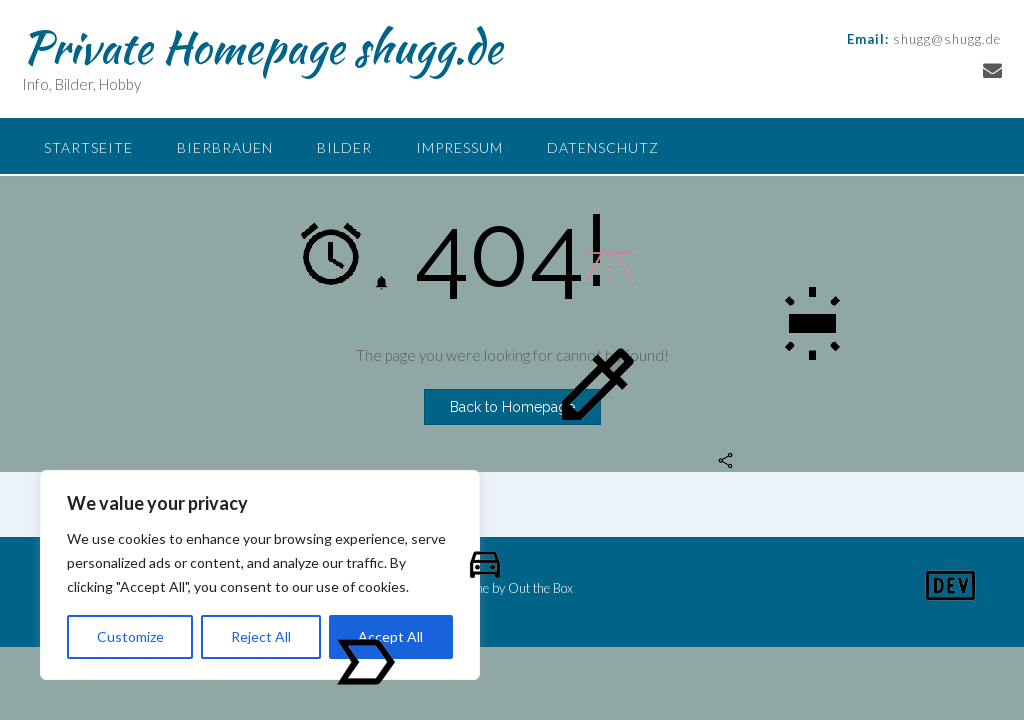 The height and width of the screenshot is (720, 1024). I want to click on pick a color from the canvas, so click(598, 384).